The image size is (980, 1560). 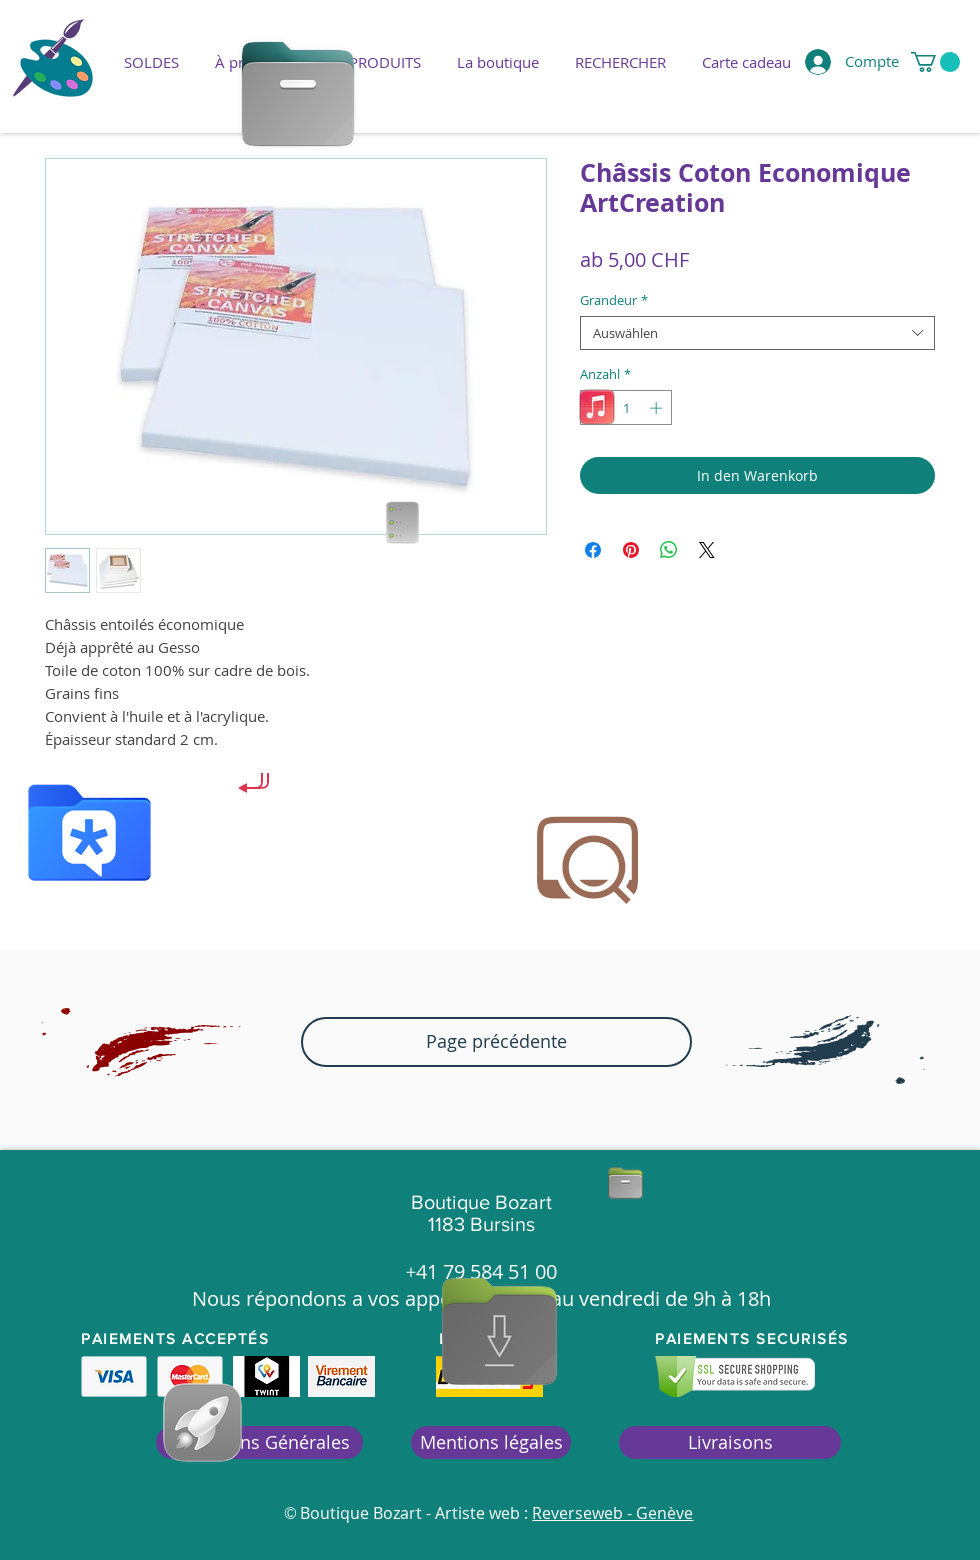 I want to click on open image viewer application, so click(x=587, y=854).